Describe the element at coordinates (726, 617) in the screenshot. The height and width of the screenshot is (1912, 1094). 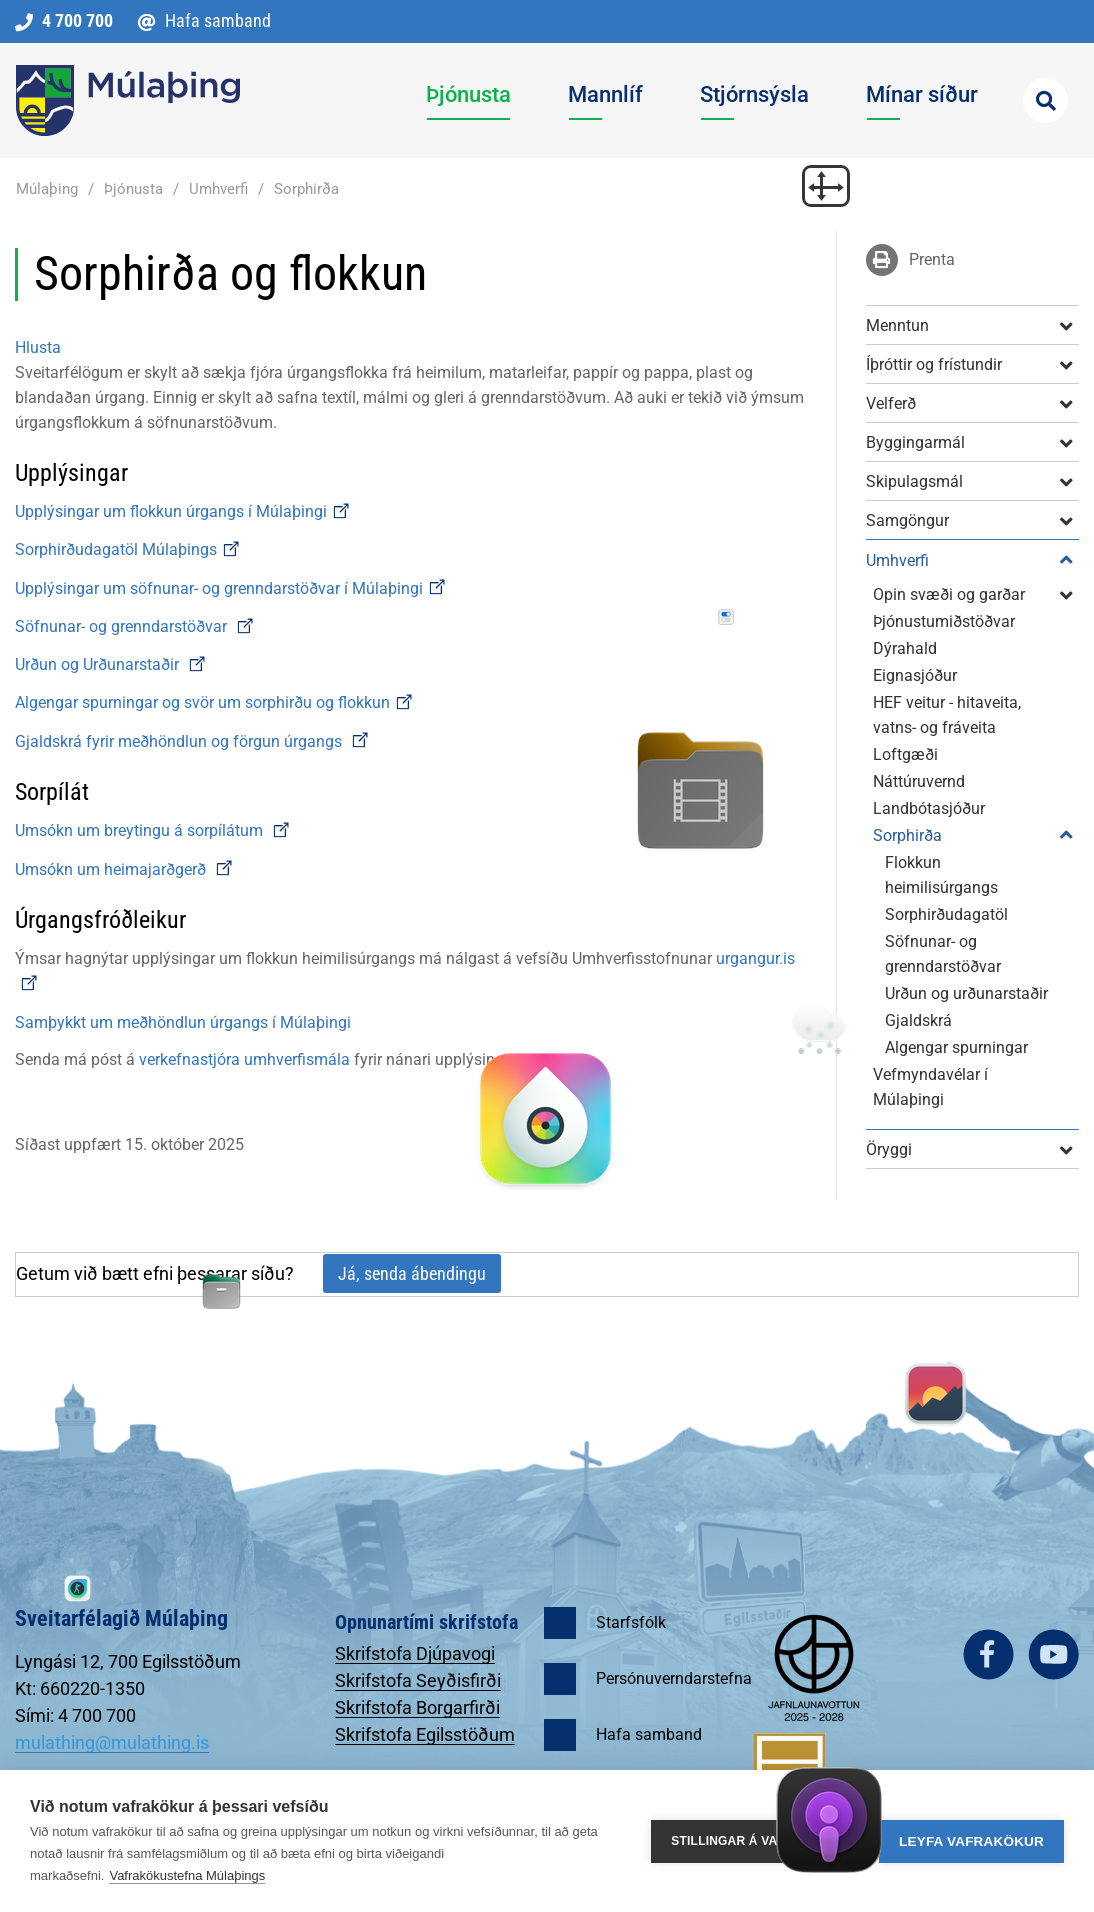
I see `open system settings or preferences` at that location.